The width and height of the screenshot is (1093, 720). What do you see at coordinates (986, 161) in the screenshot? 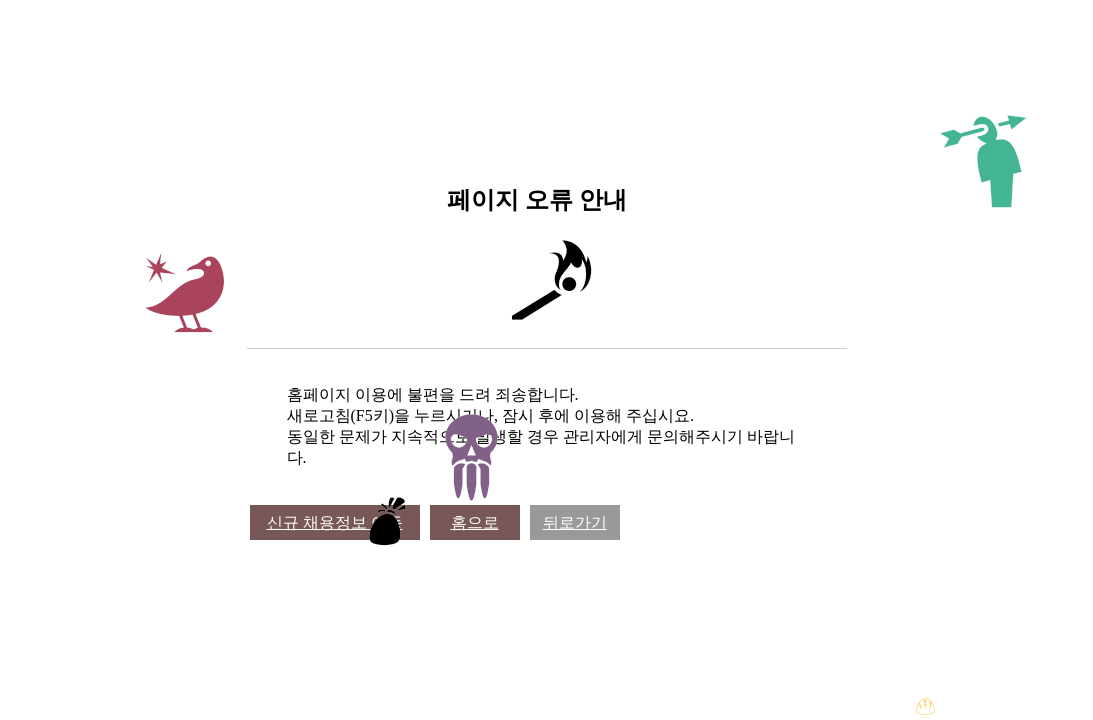
I see `indicates a critical hit or headshot in gameplay` at bounding box center [986, 161].